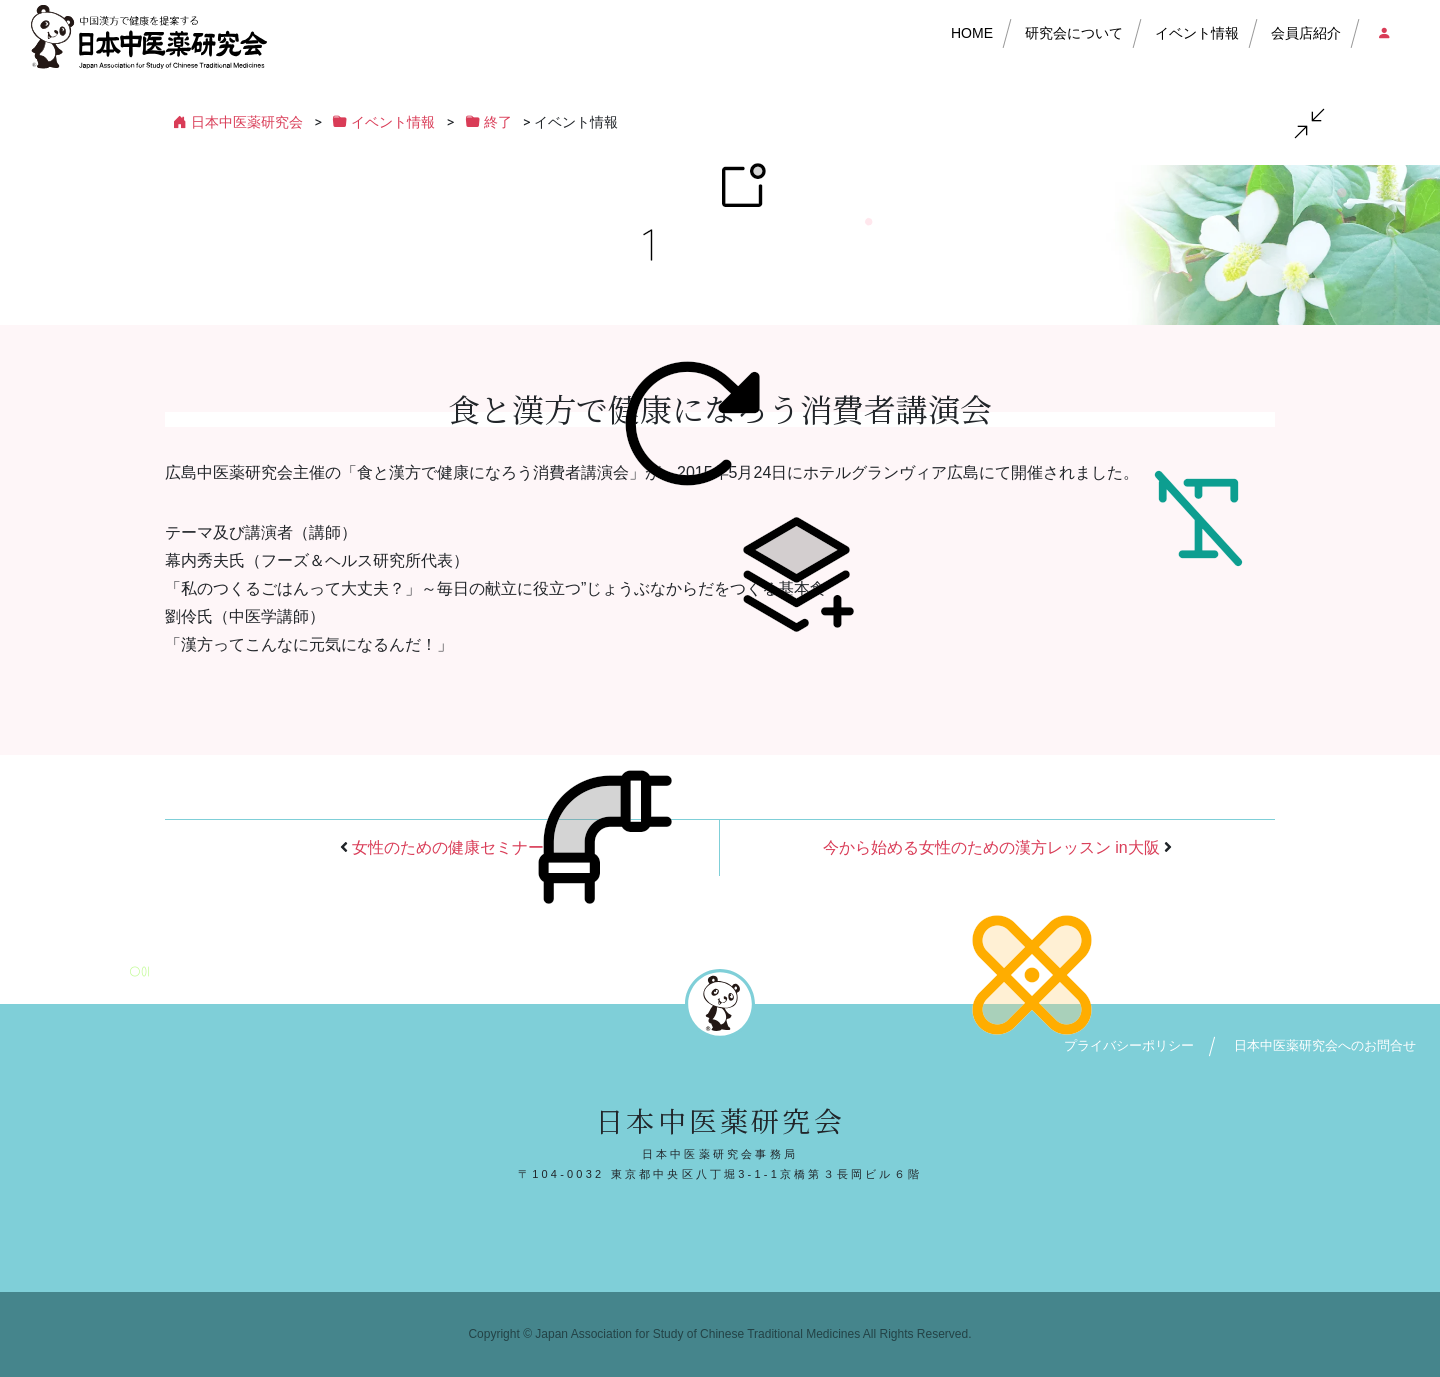  Describe the element at coordinates (743, 186) in the screenshot. I see `indicates new notifications or alerts` at that location.